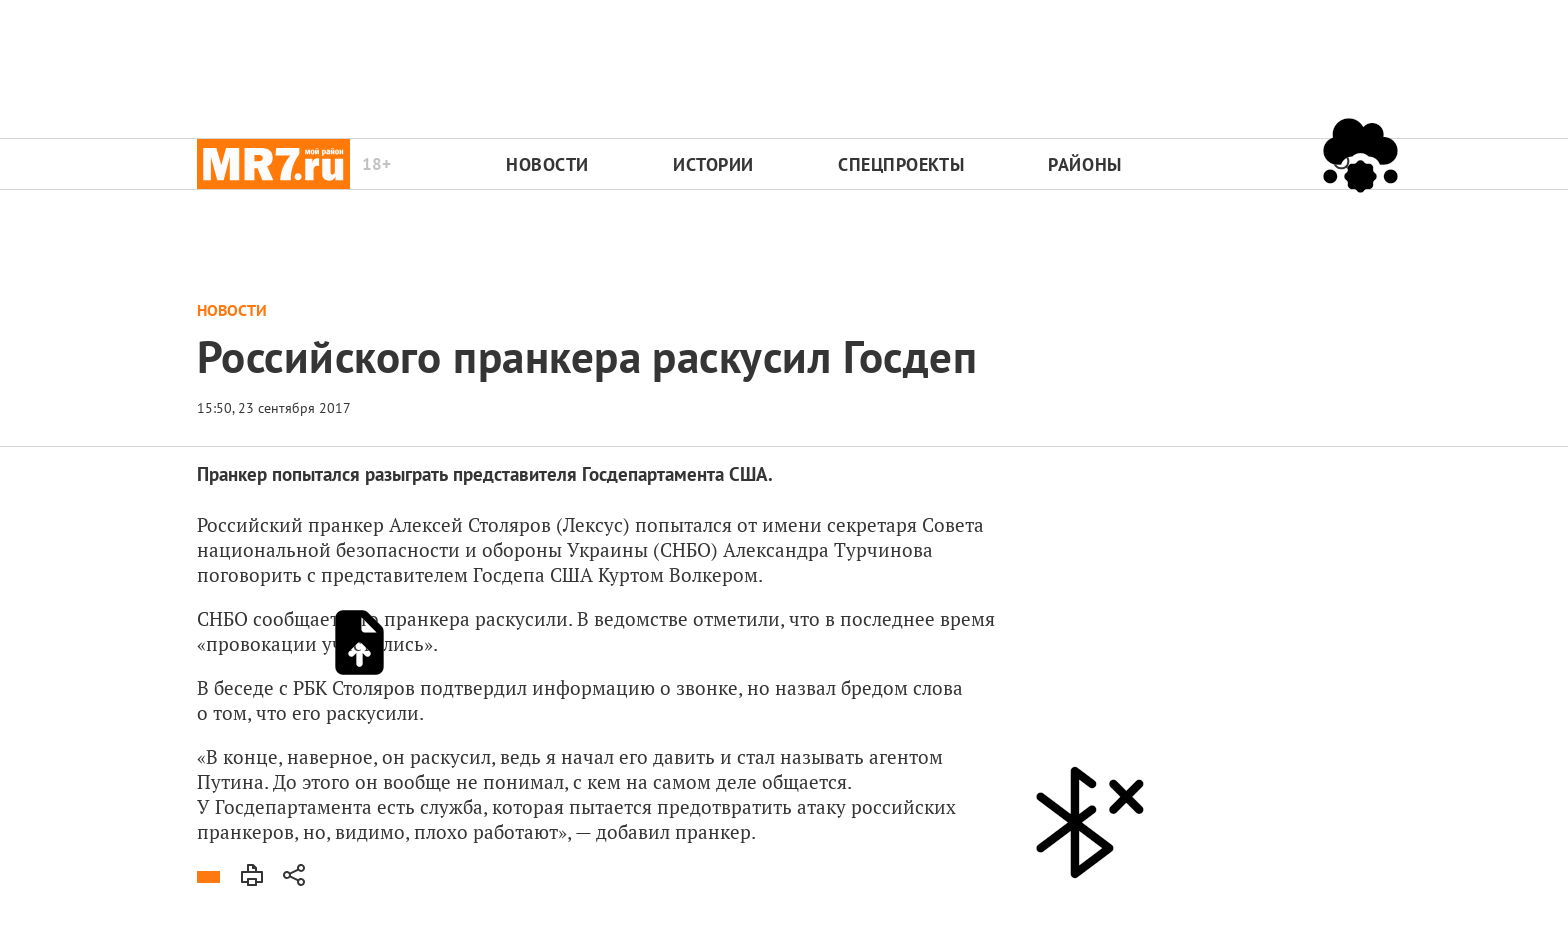  I want to click on indicates hail or severe weather conditions, so click(1360, 155).